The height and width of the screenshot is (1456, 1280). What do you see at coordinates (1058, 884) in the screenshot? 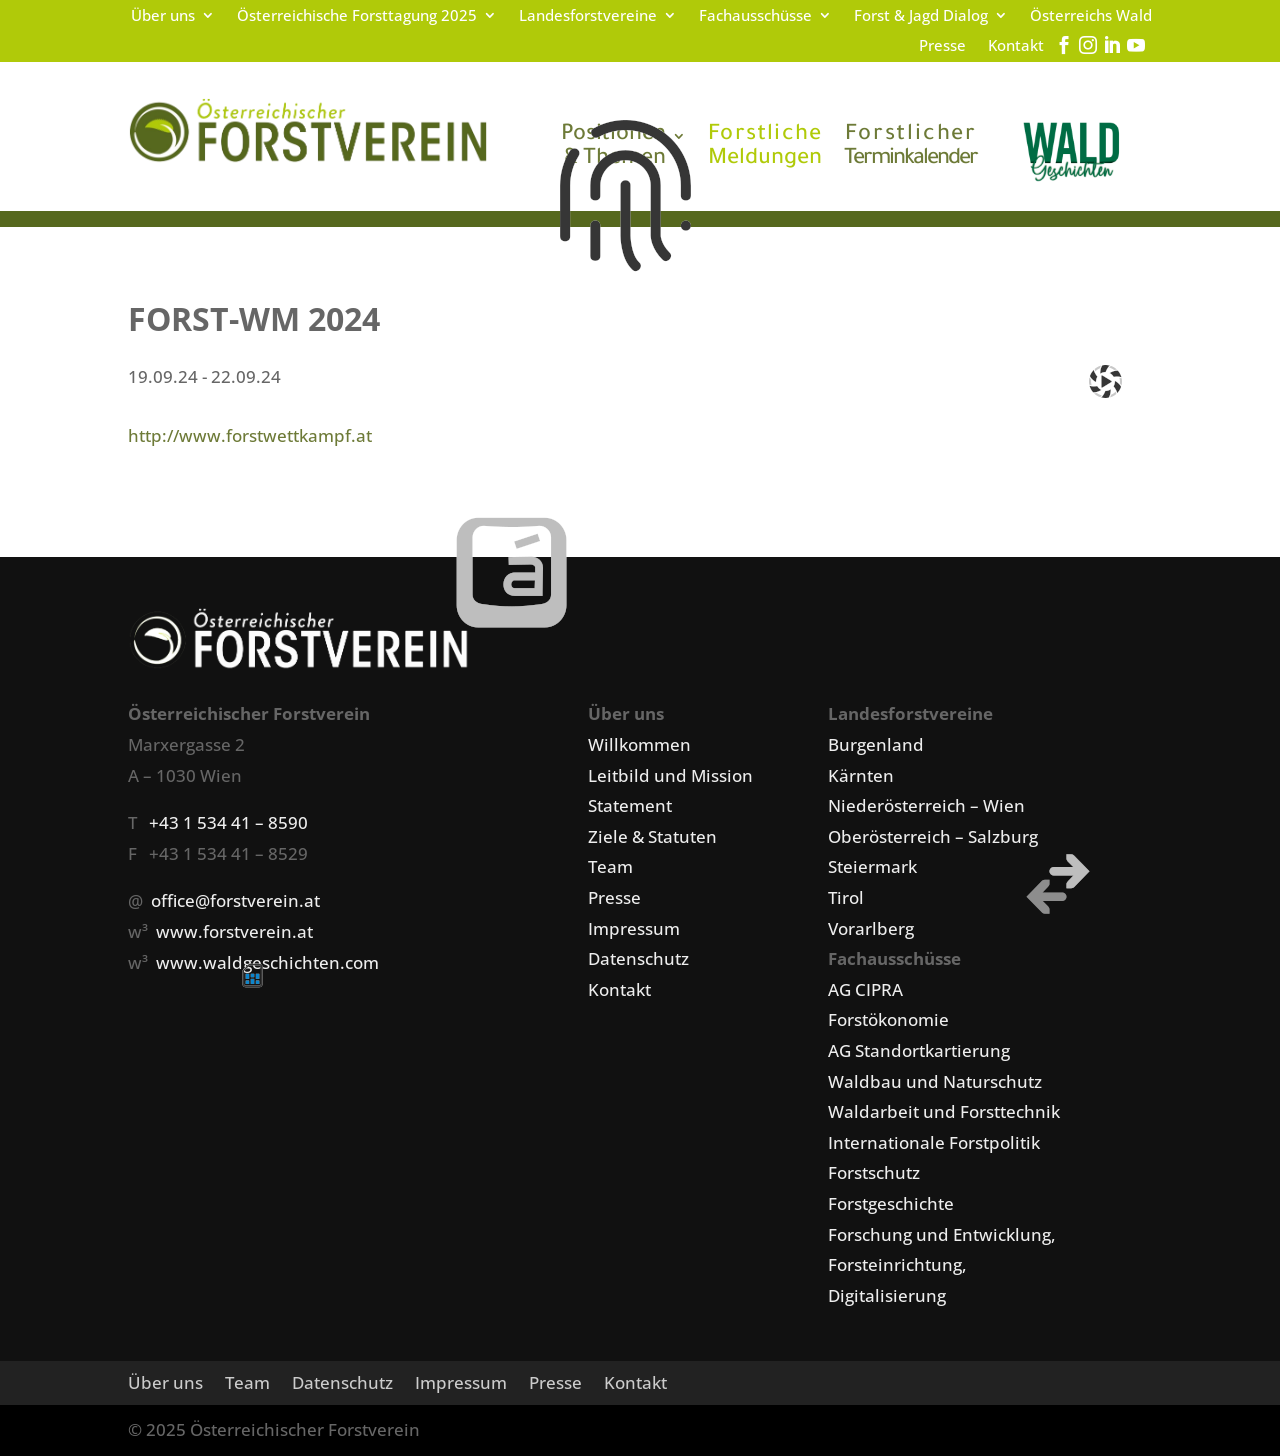
I see `indicates active data transmission on the network` at bounding box center [1058, 884].